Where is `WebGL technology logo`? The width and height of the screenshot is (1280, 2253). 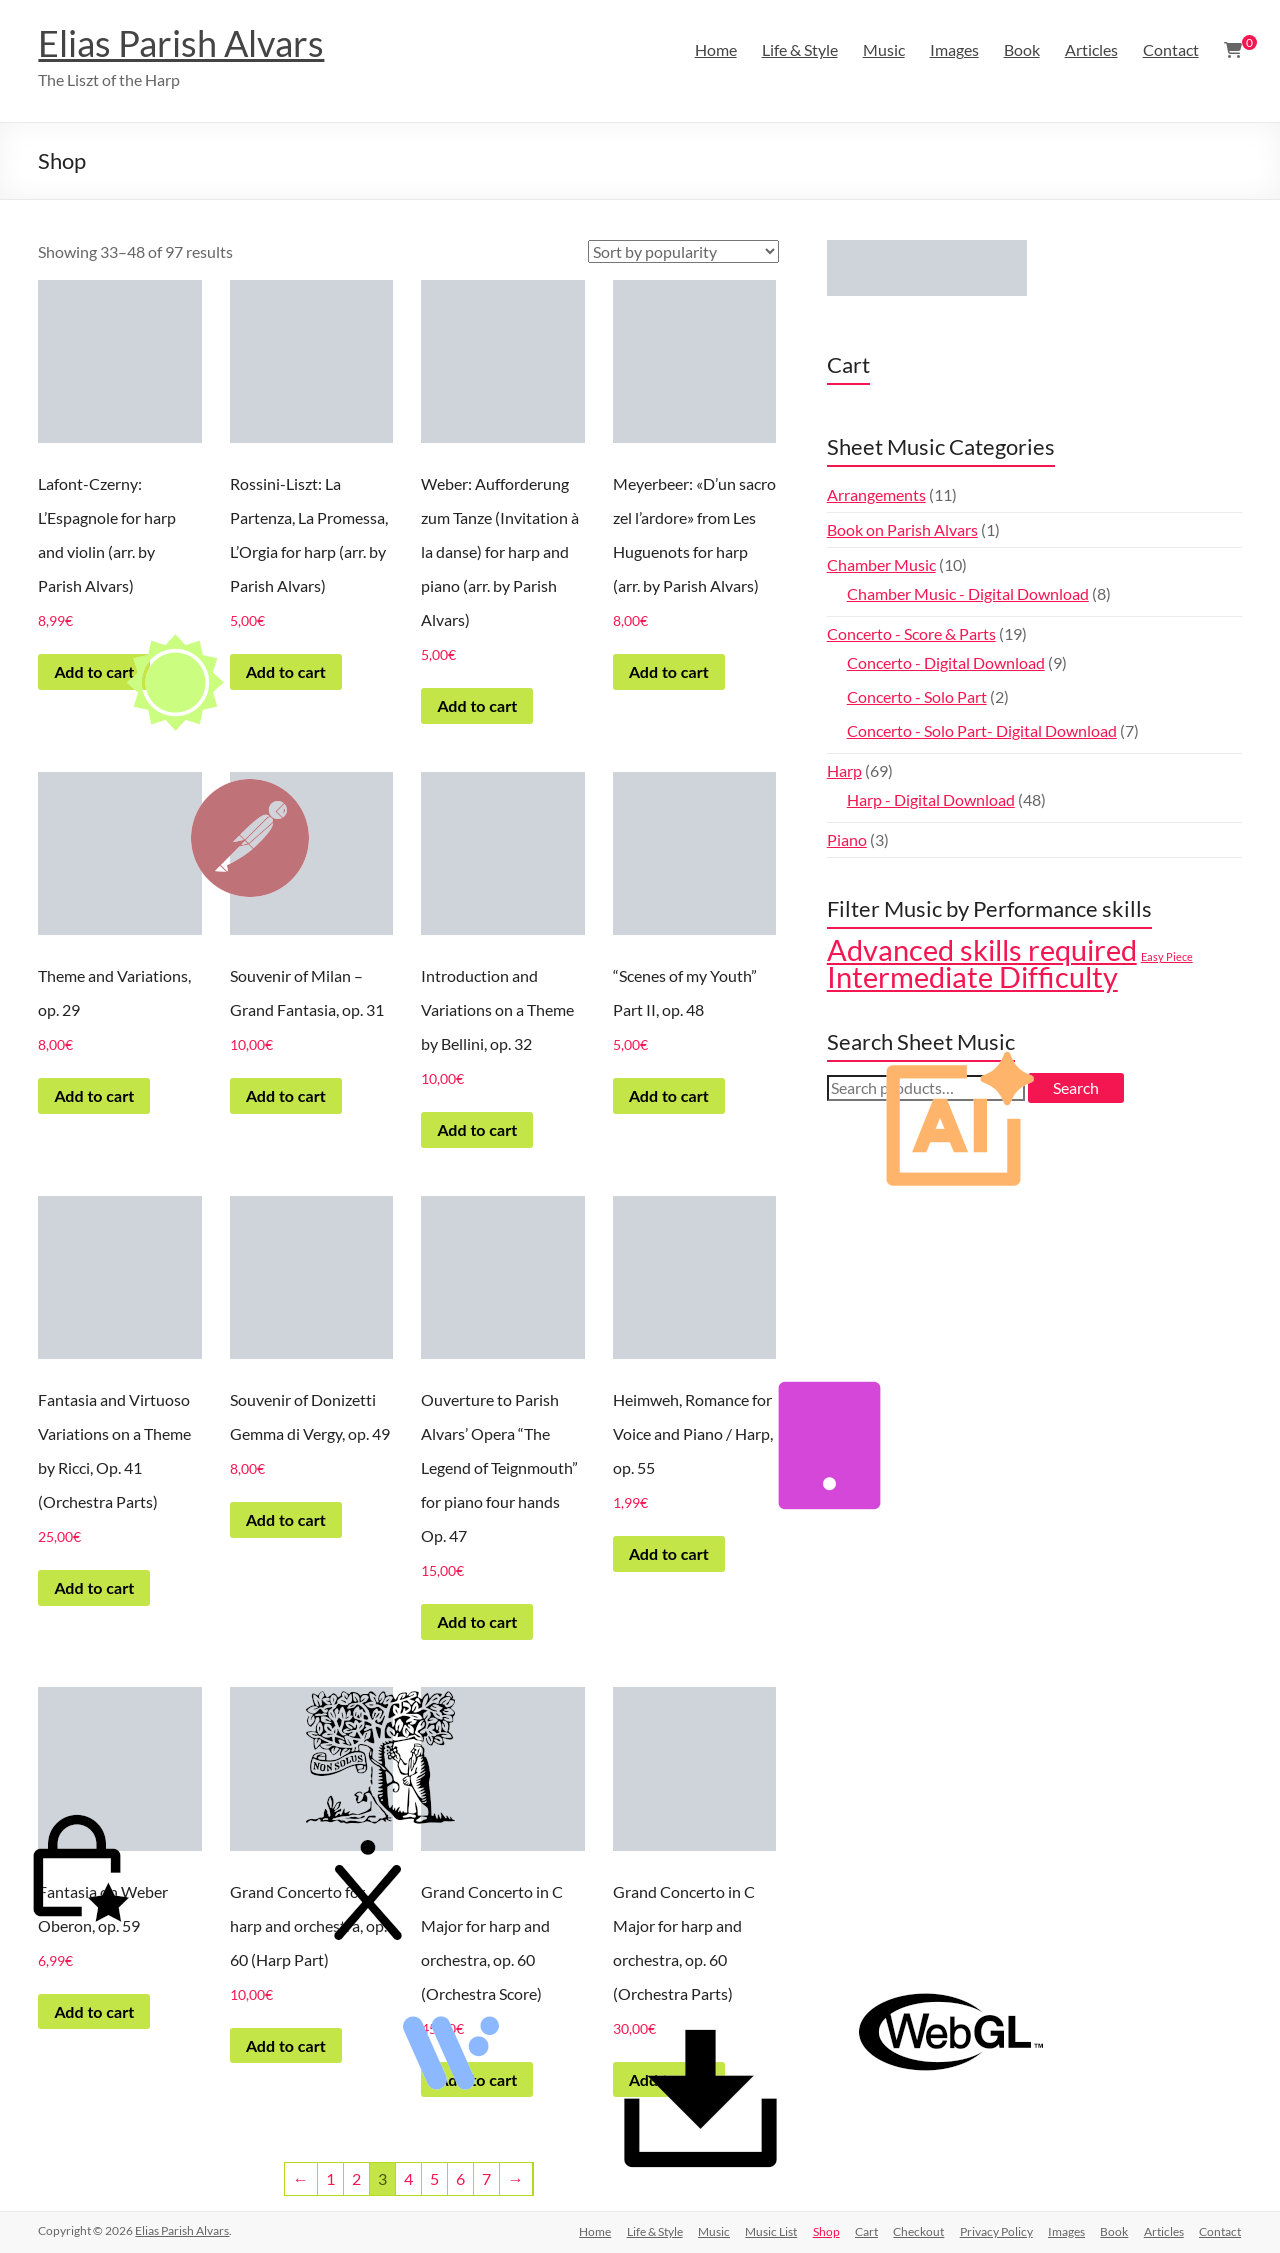 WebGL technology logo is located at coordinates (951, 2032).